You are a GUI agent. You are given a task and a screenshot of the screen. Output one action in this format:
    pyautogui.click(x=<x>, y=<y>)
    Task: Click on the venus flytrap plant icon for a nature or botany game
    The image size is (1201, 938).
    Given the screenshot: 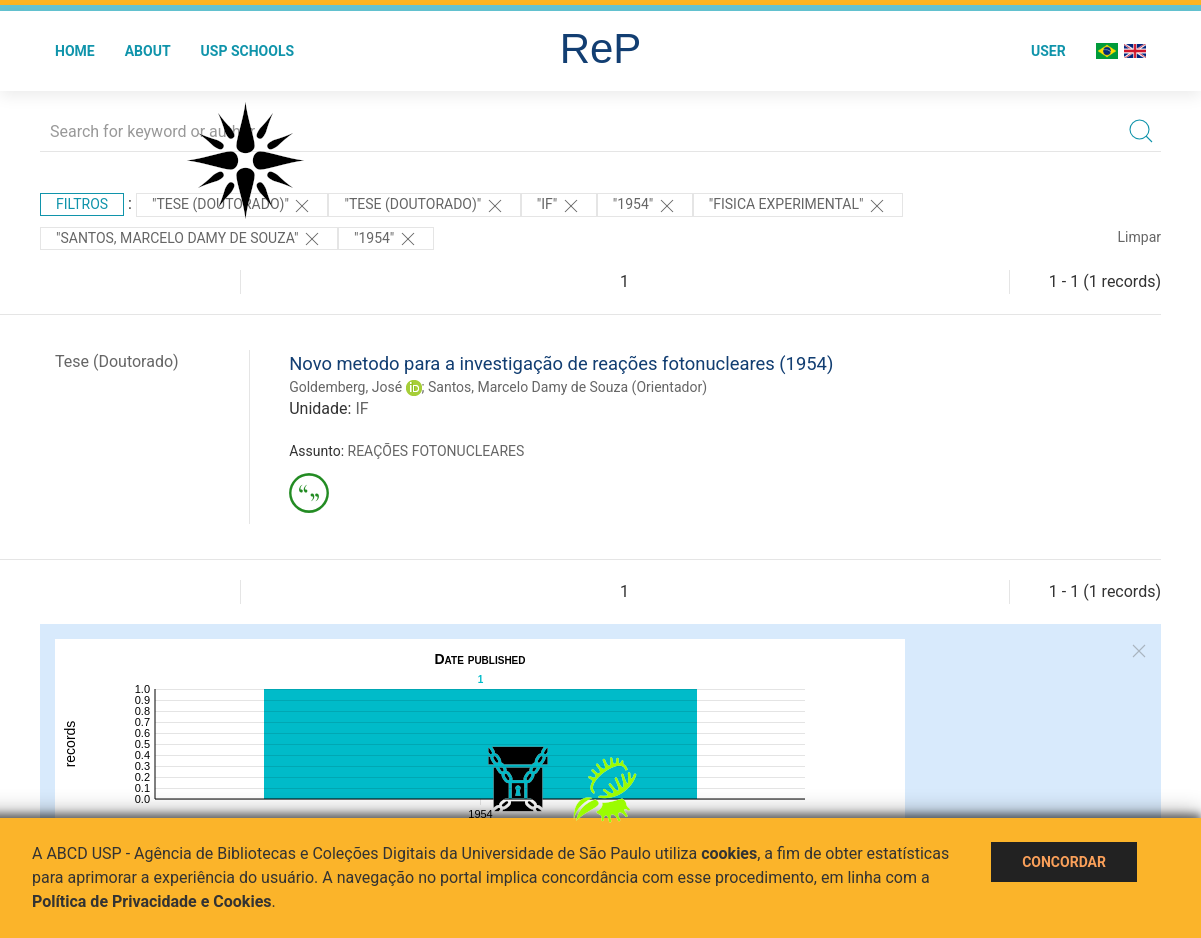 What is the action you would take?
    pyautogui.click(x=605, y=788)
    